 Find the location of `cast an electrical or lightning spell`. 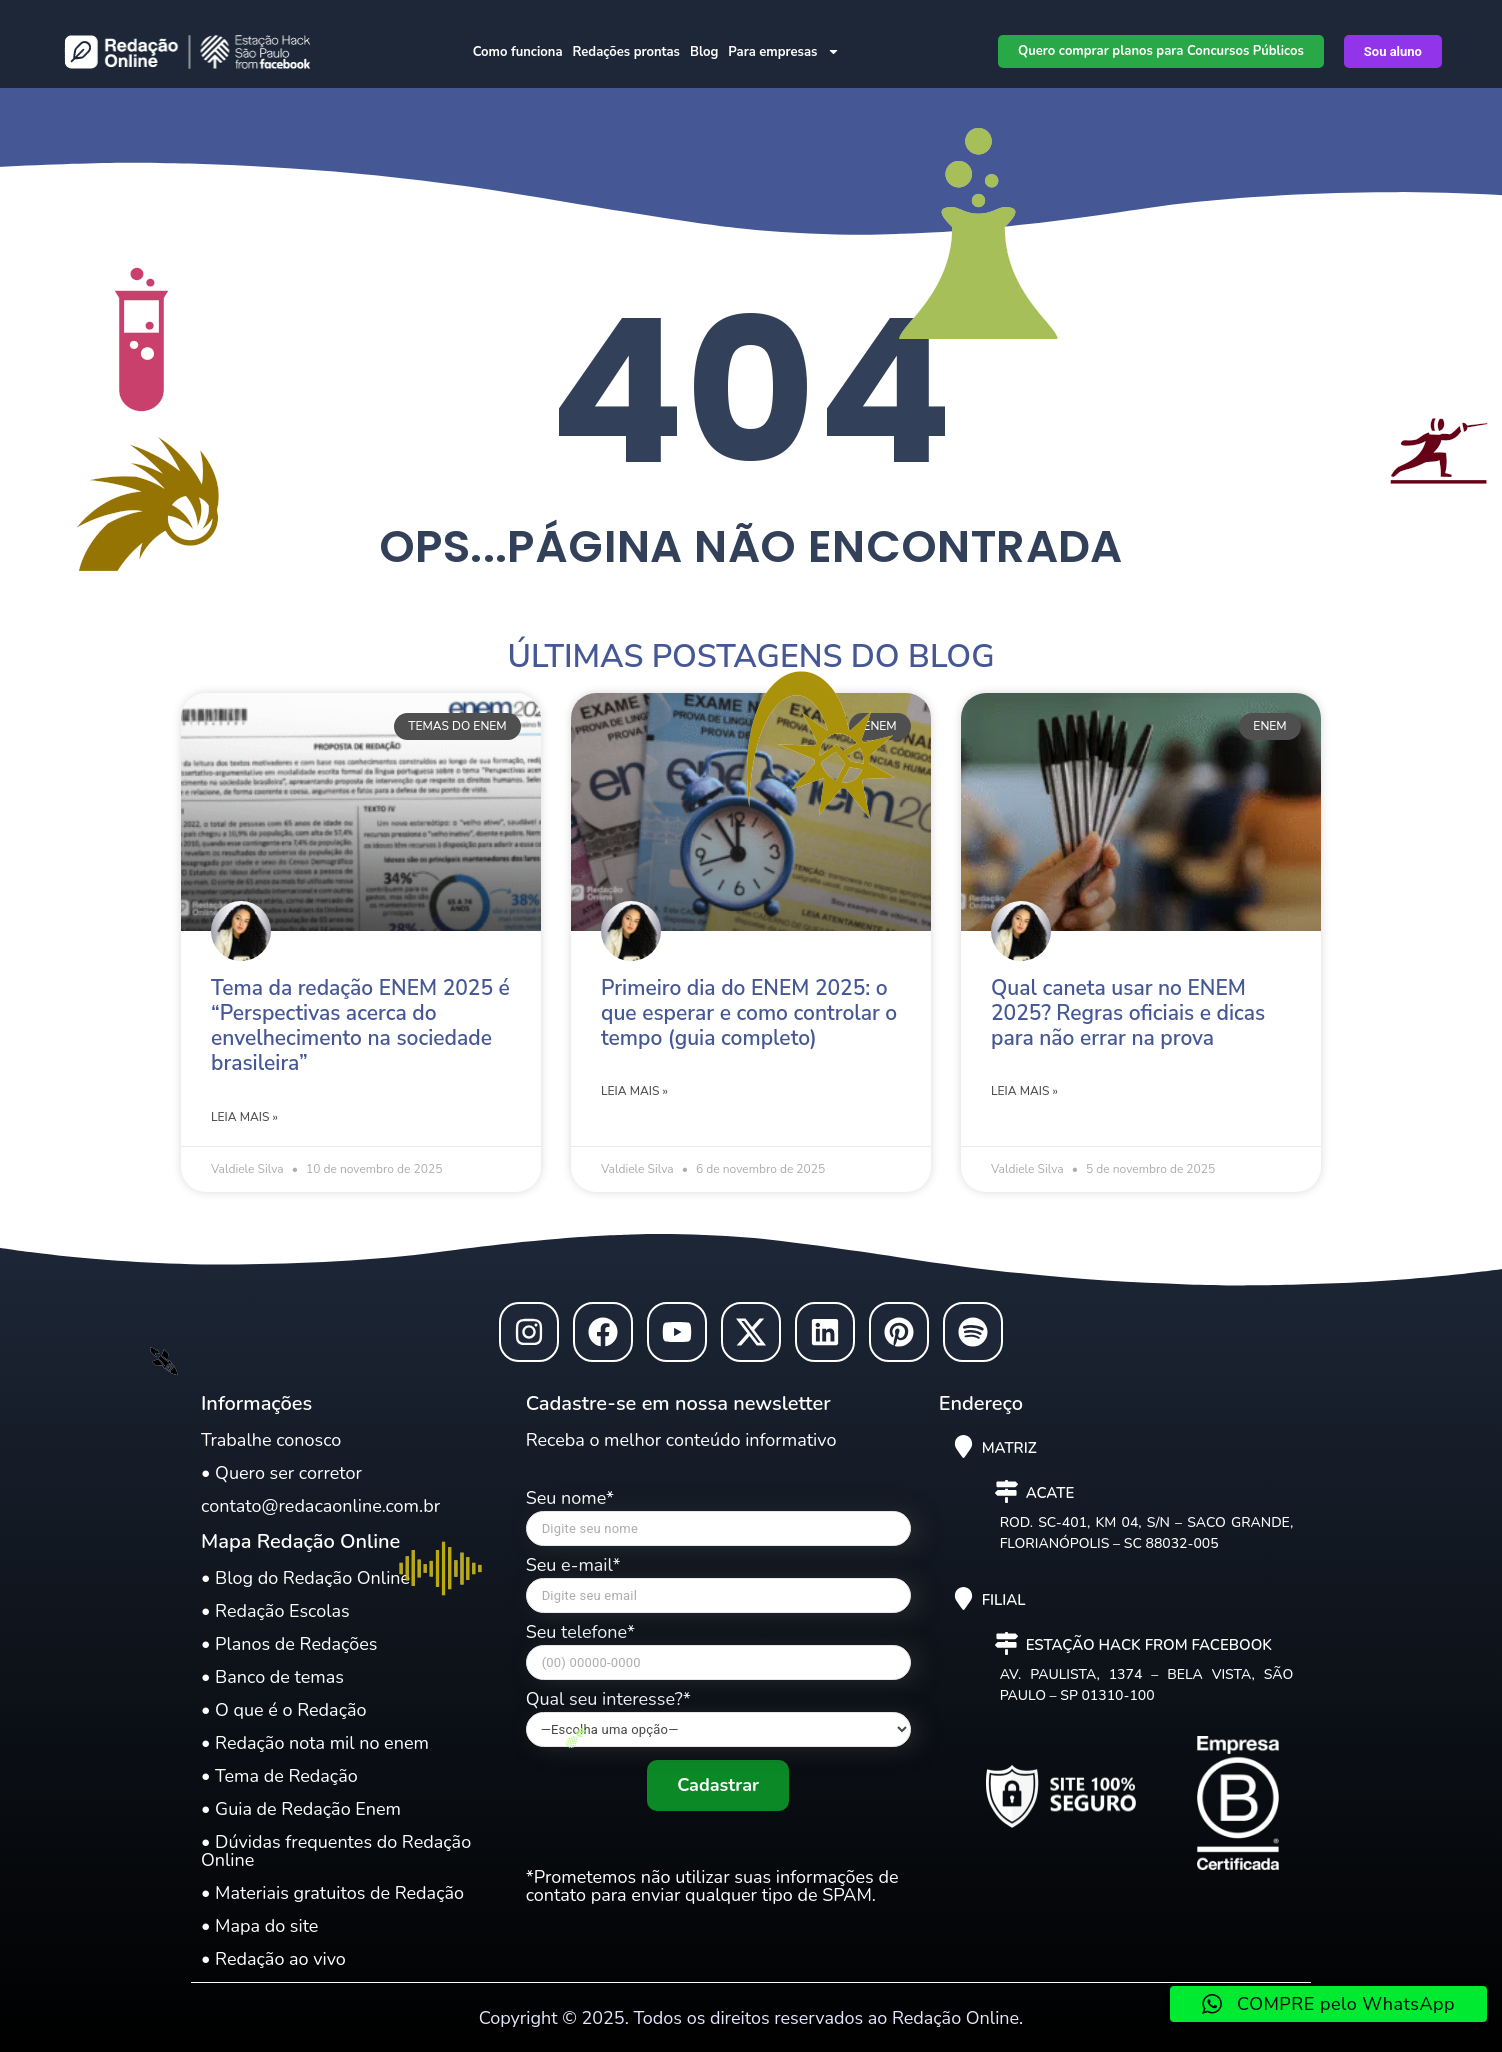

cast an electrical or lightning spell is located at coordinates (147, 499).